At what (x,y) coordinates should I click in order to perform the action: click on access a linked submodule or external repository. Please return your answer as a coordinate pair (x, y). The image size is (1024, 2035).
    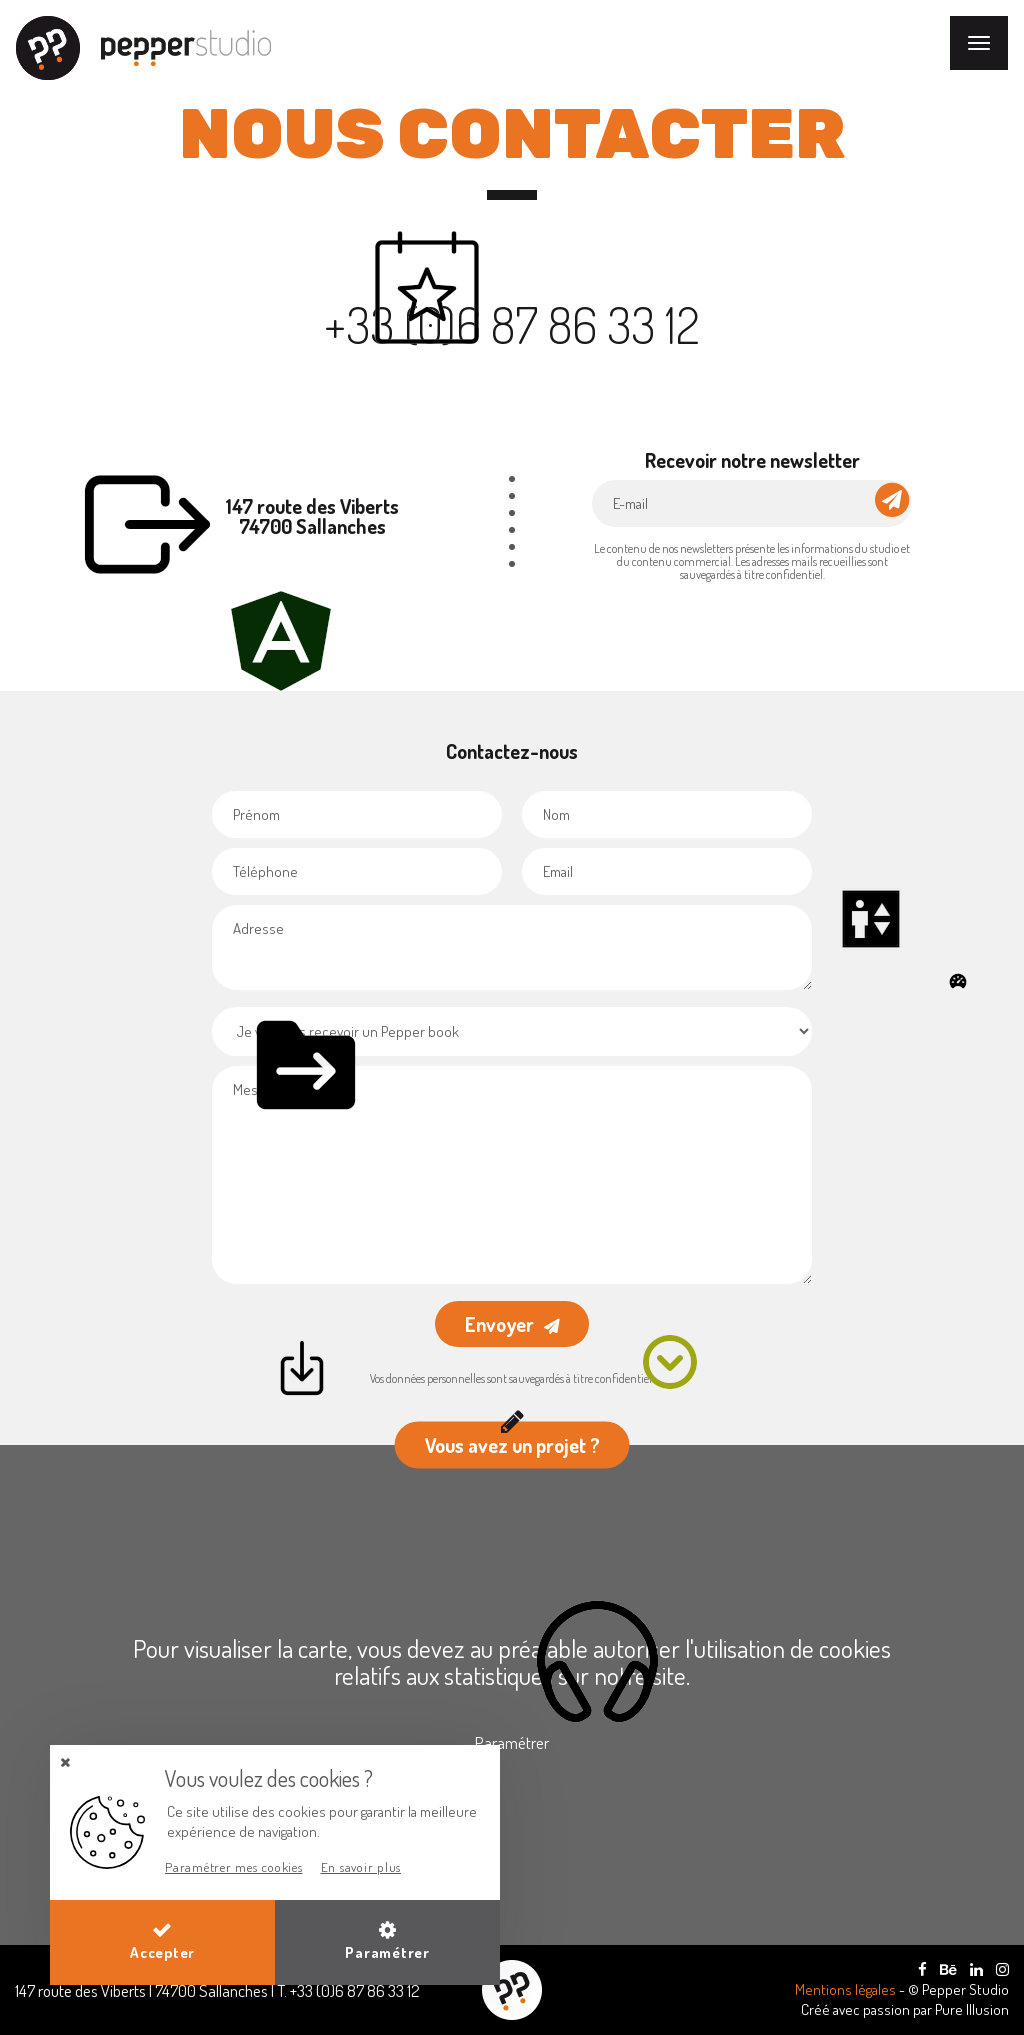
    Looking at the image, I should click on (306, 1065).